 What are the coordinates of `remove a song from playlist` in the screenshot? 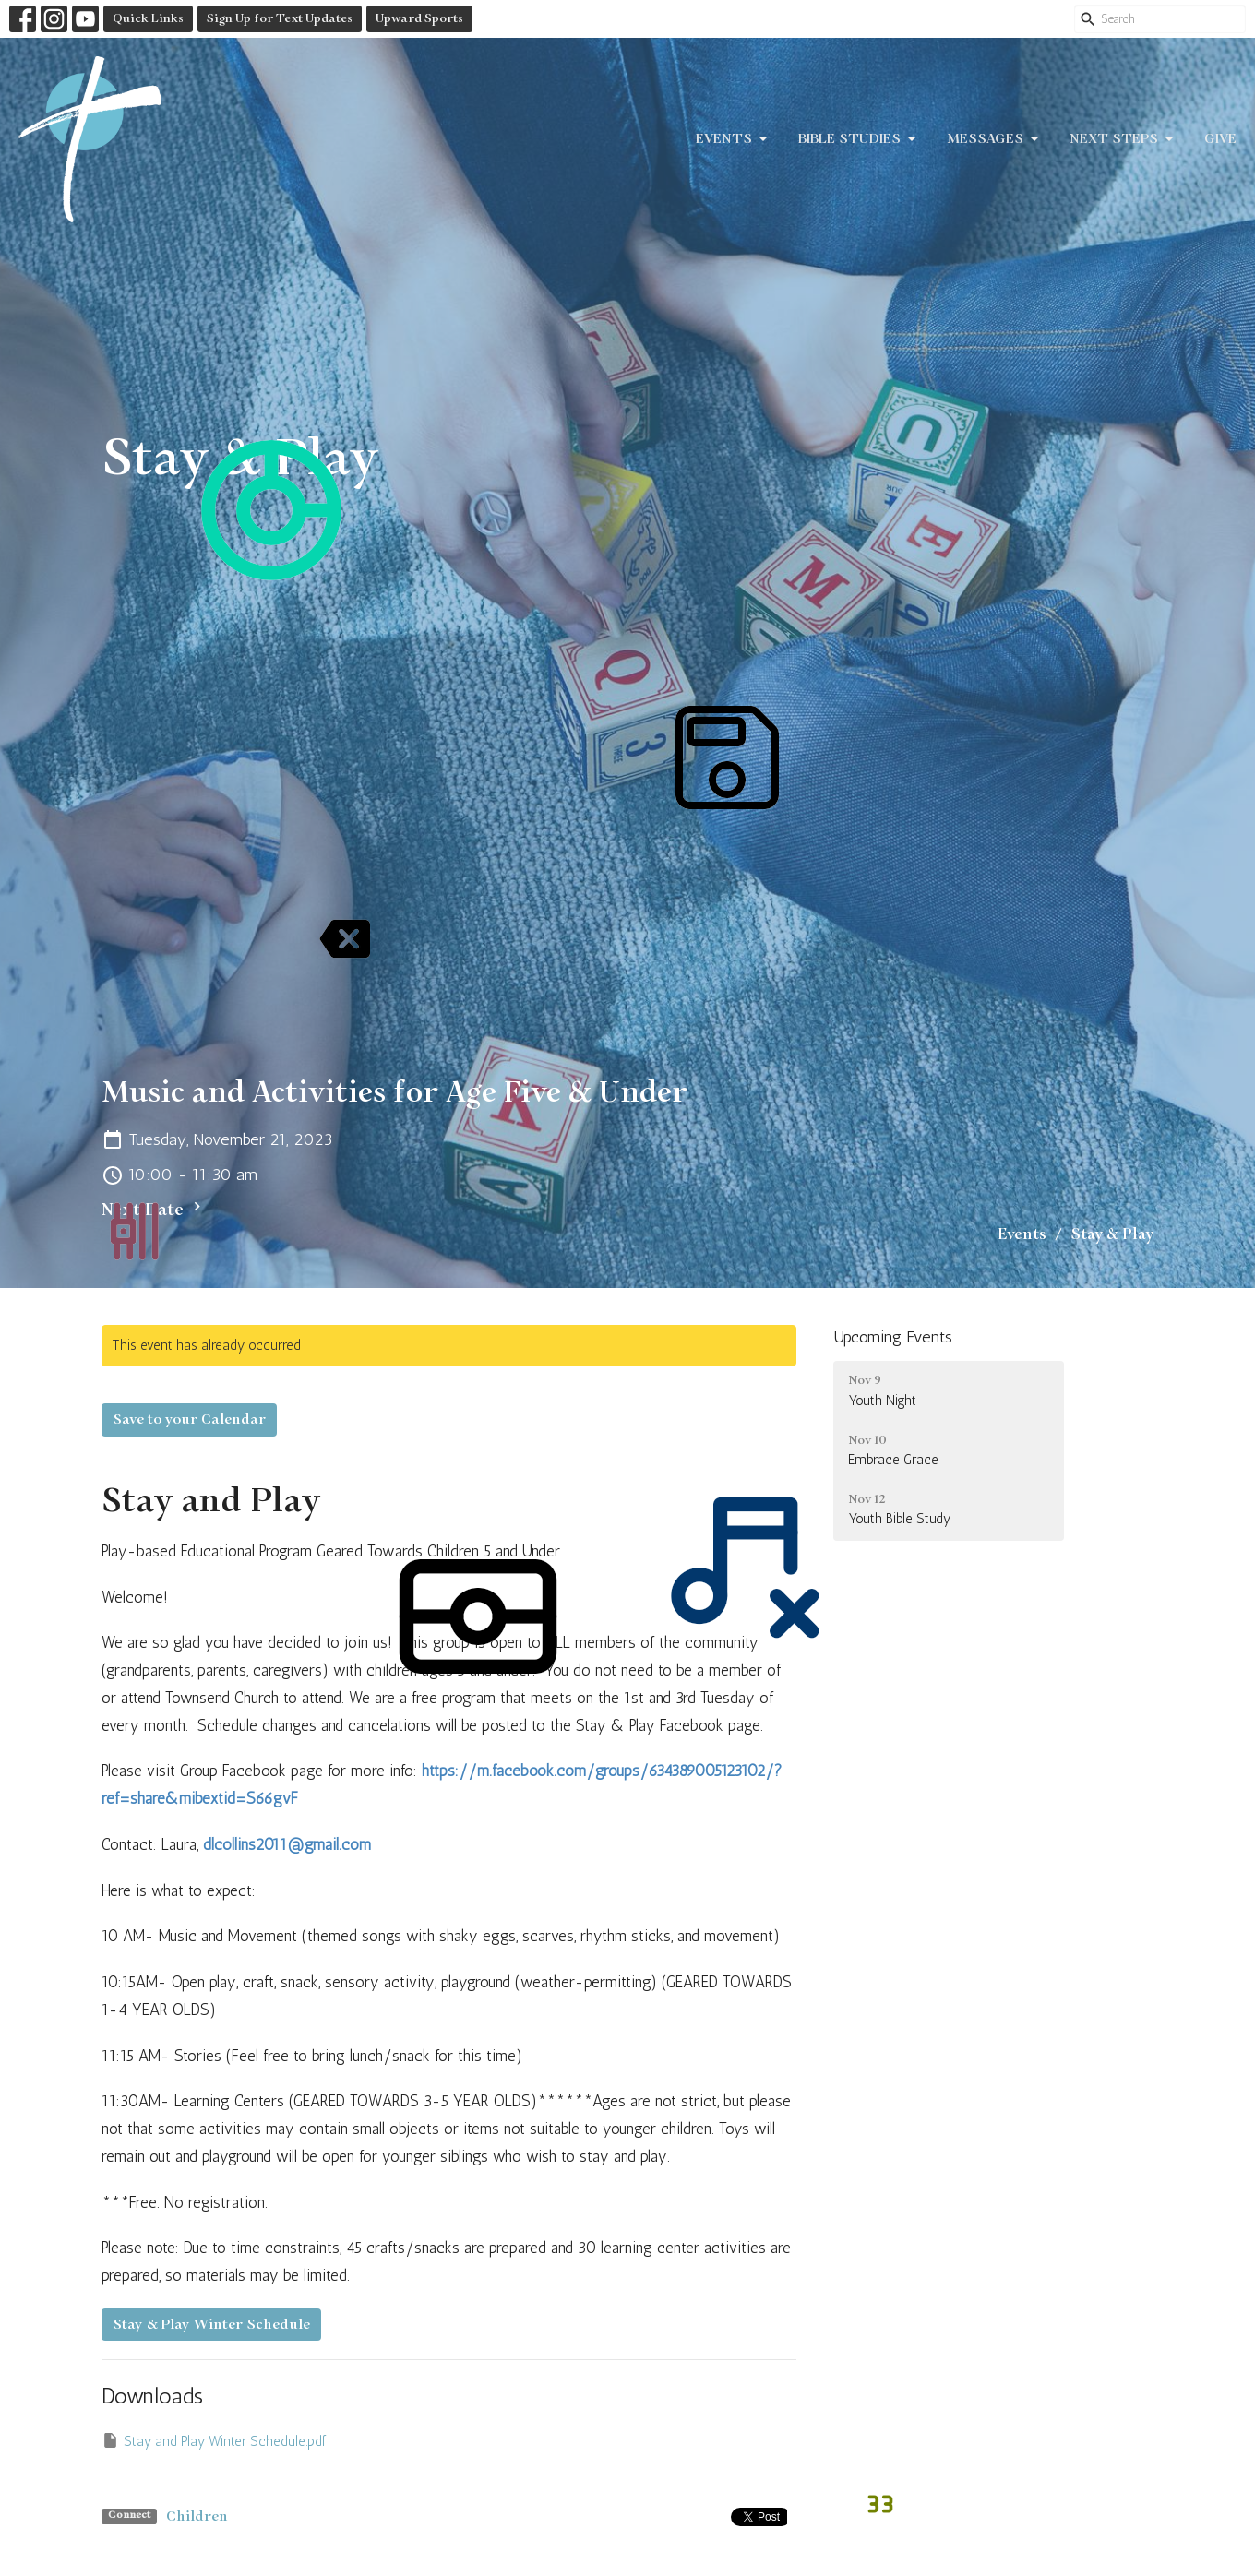 It's located at (741, 1560).